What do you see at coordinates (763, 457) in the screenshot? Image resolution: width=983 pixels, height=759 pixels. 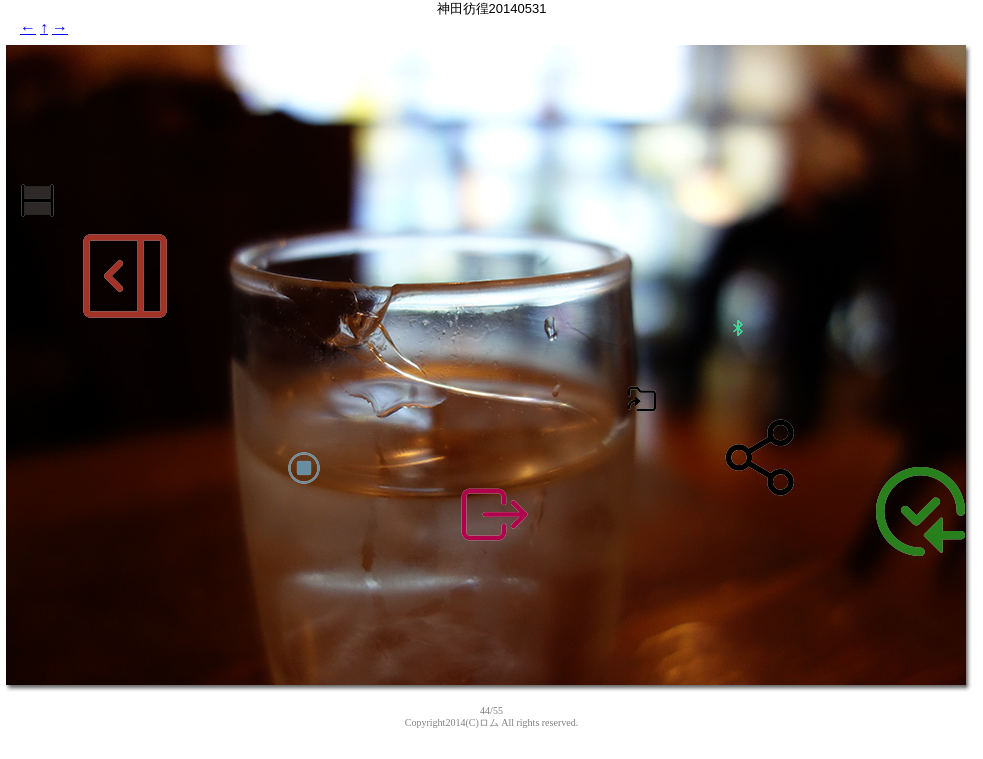 I see `share content to other apps or platforms` at bounding box center [763, 457].